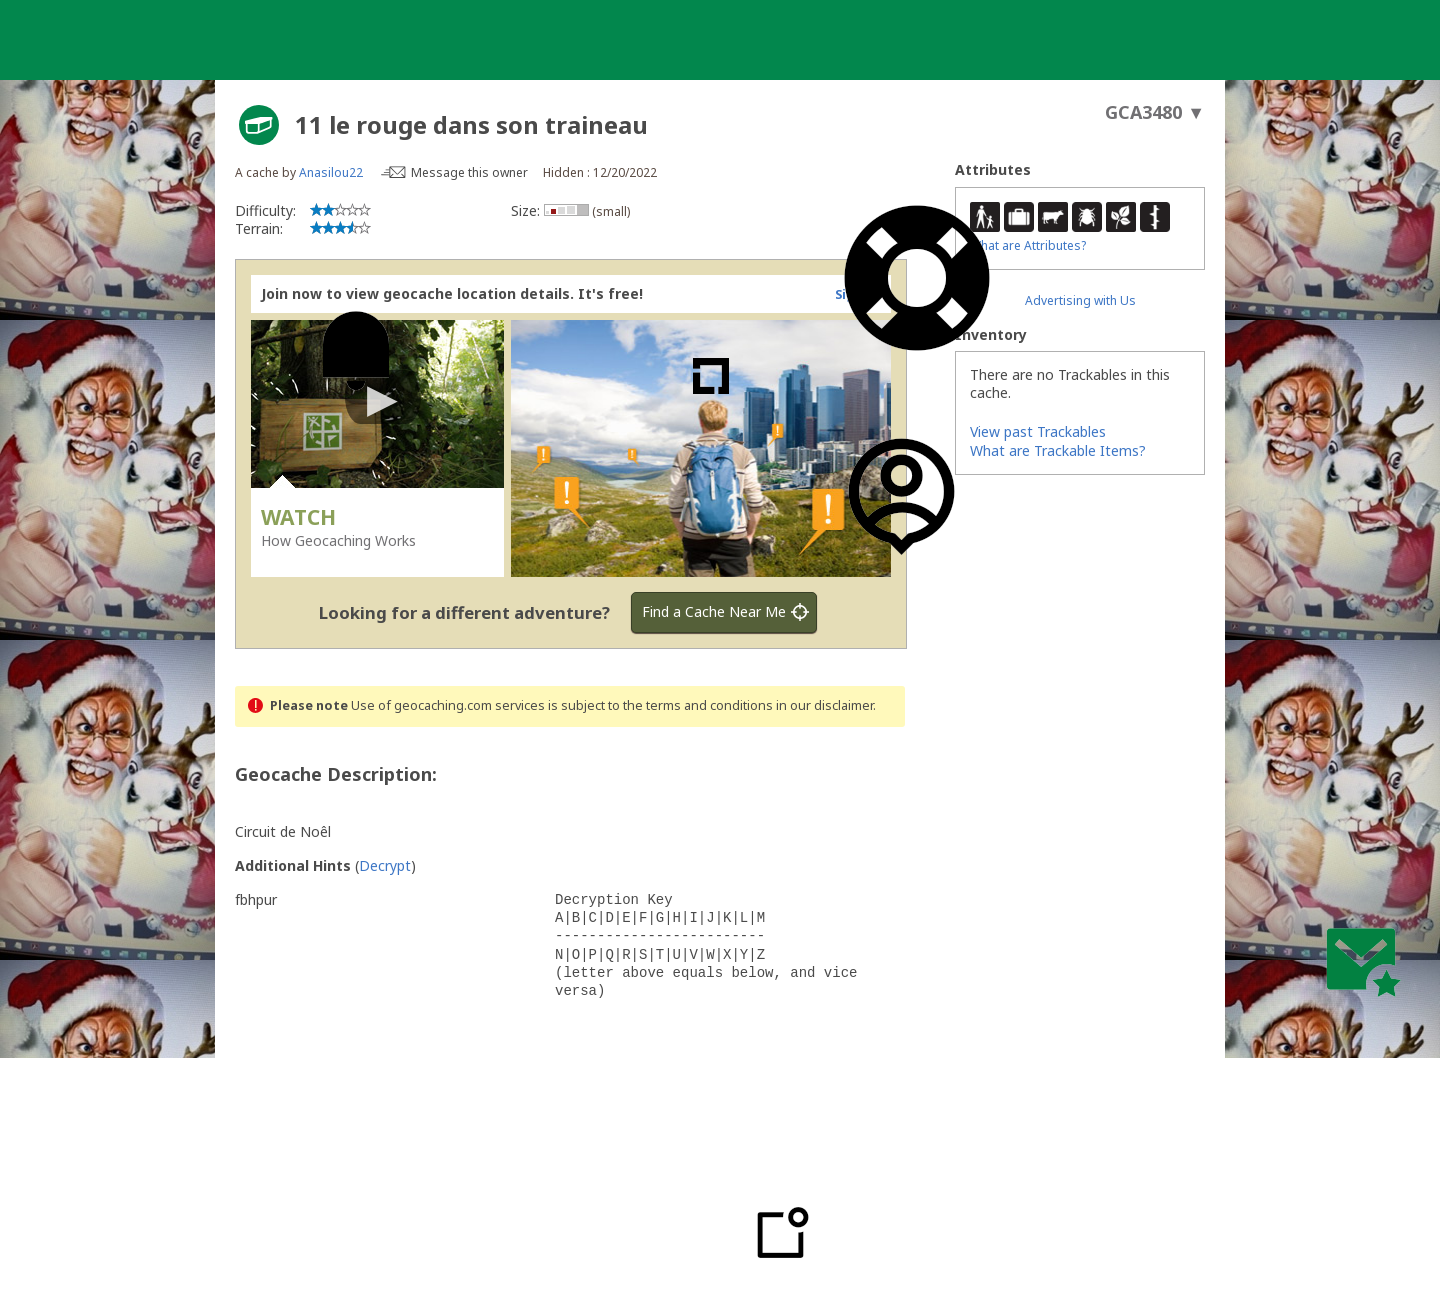  What do you see at coordinates (901, 491) in the screenshot?
I see `view user location on map` at bounding box center [901, 491].